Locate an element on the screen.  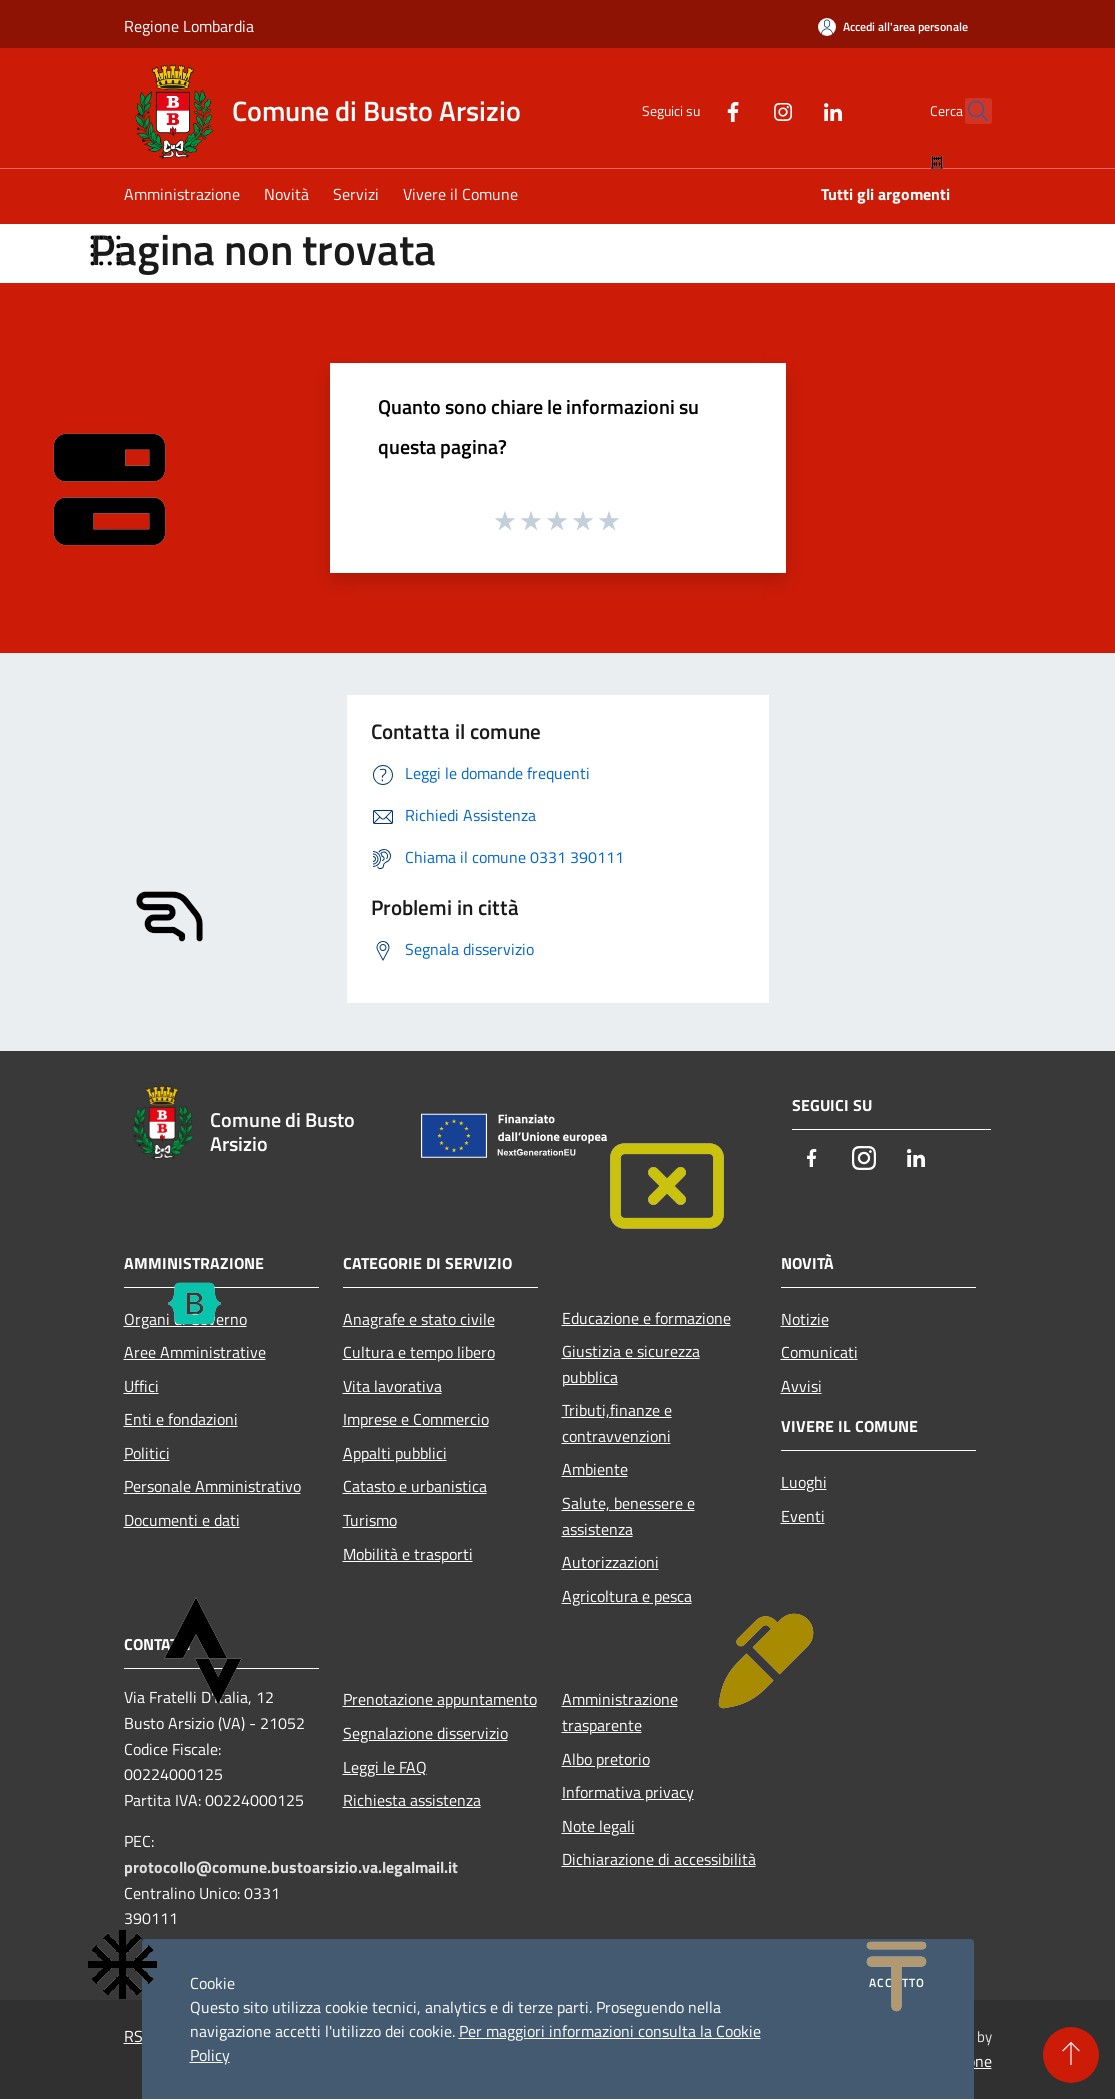
access calculator or counting tool is located at coordinates (937, 162).